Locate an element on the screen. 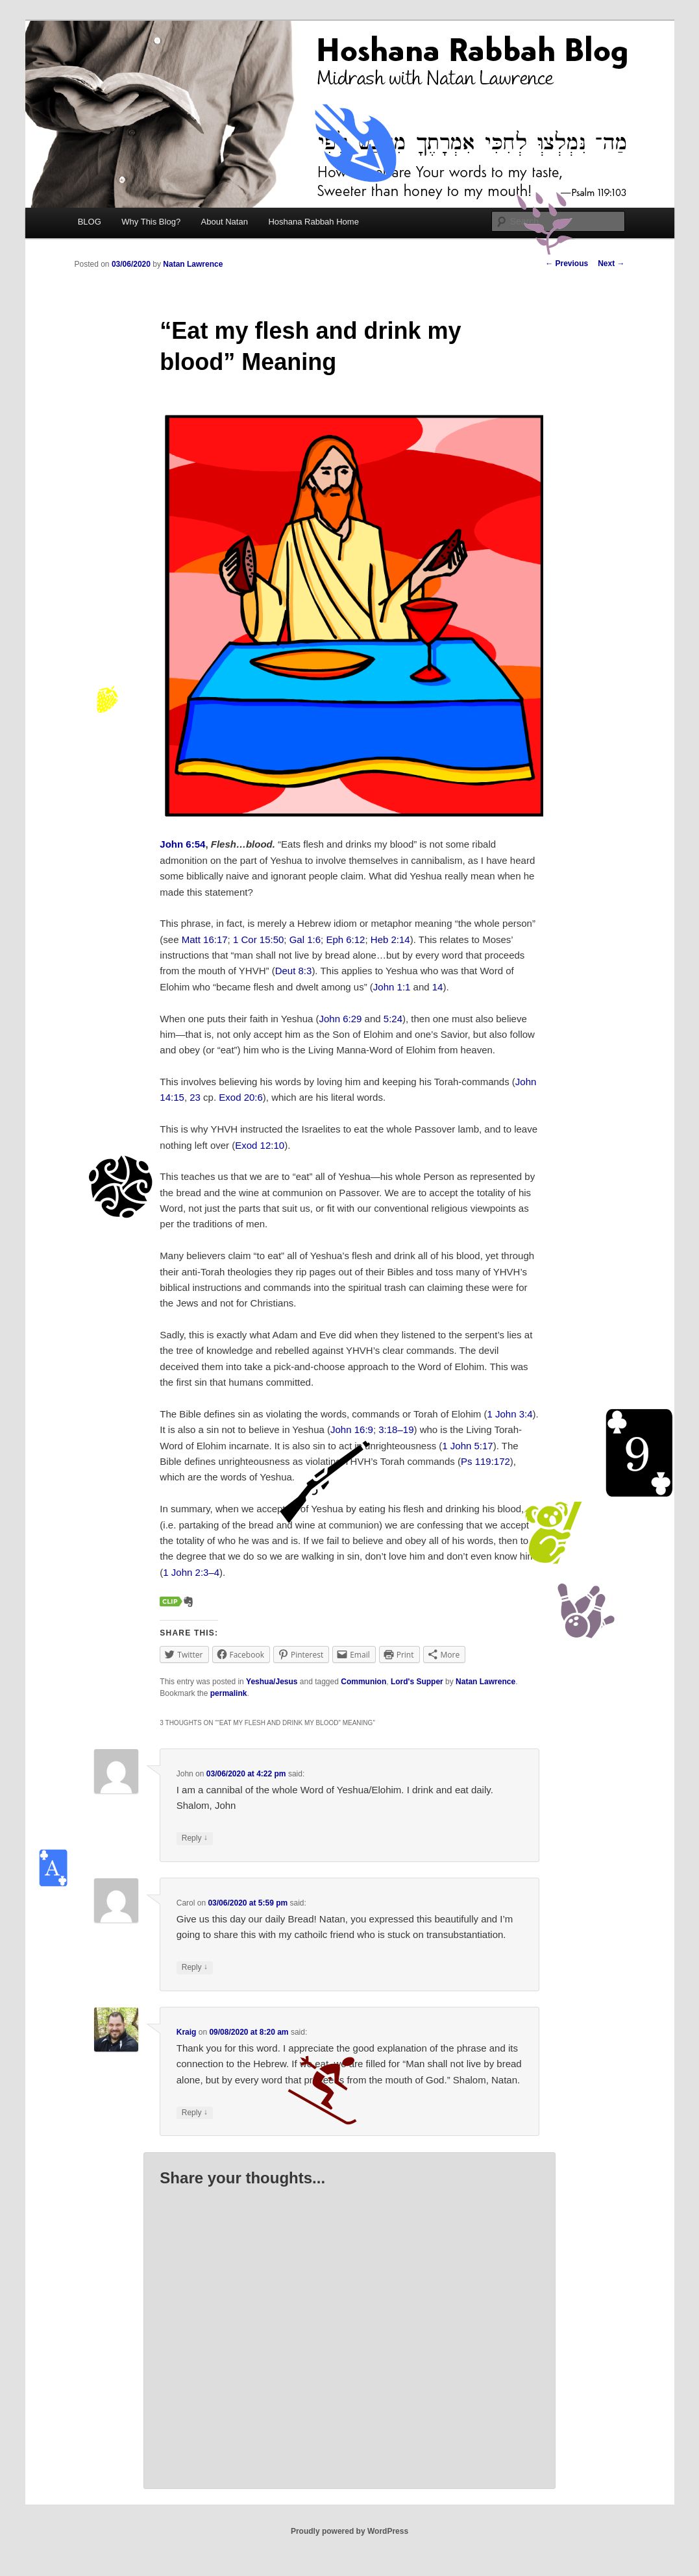 This screenshot has width=699, height=2576. fire a special attack or projectile is located at coordinates (356, 145).